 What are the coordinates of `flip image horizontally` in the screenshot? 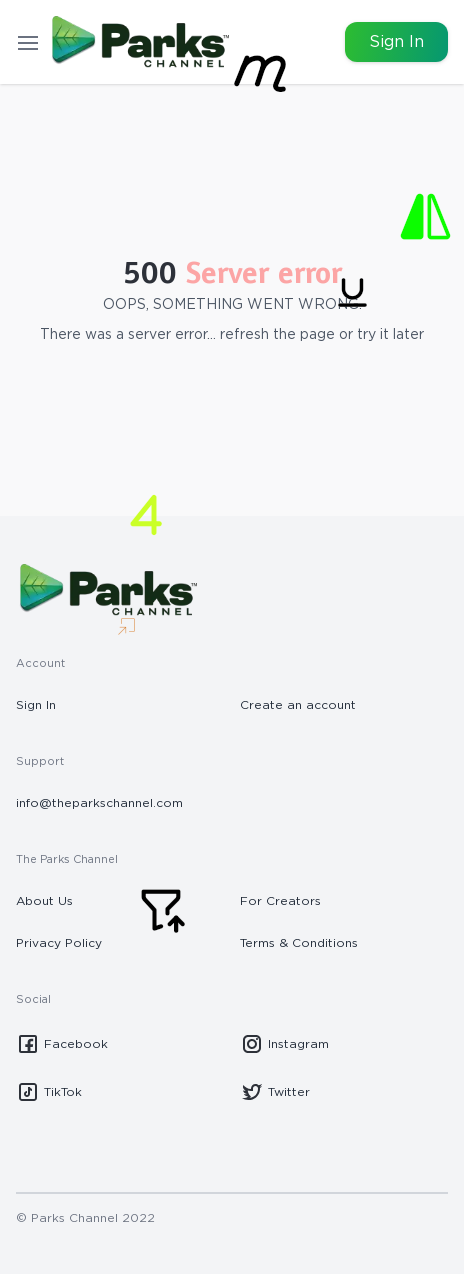 It's located at (425, 218).